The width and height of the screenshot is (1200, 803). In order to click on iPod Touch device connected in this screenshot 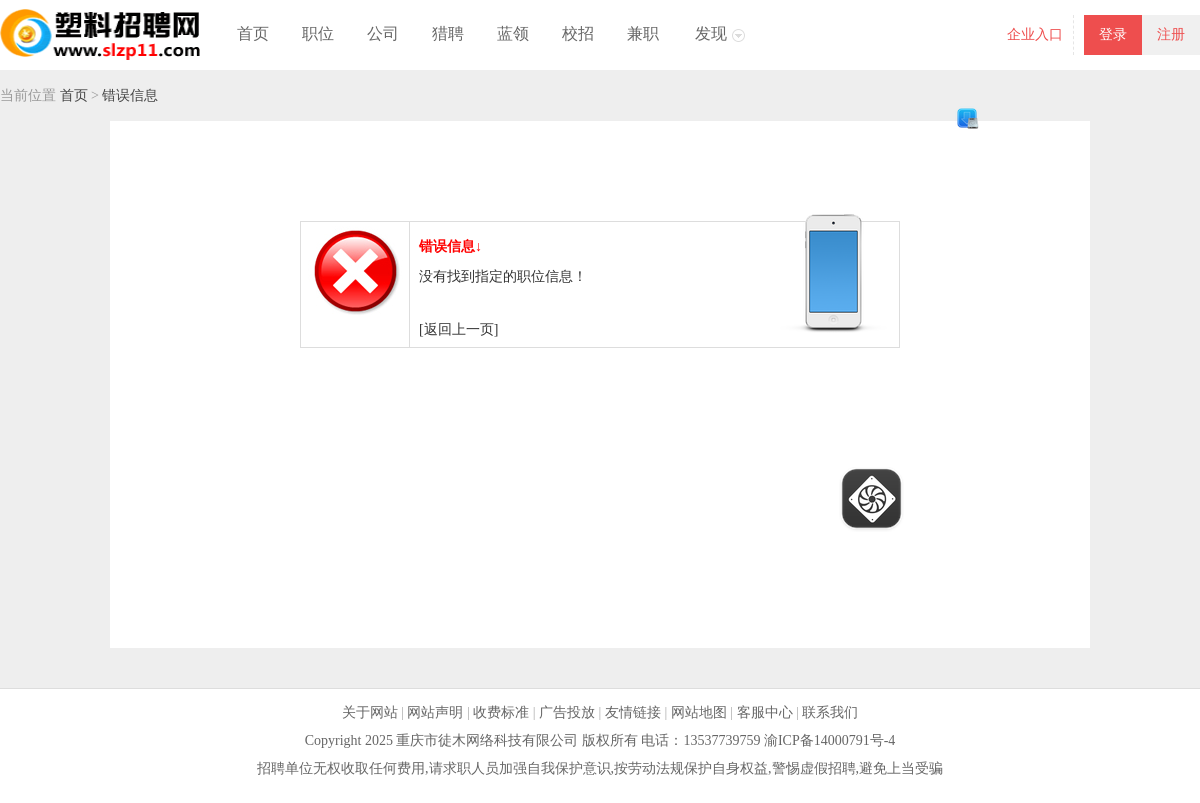, I will do `click(833, 273)`.